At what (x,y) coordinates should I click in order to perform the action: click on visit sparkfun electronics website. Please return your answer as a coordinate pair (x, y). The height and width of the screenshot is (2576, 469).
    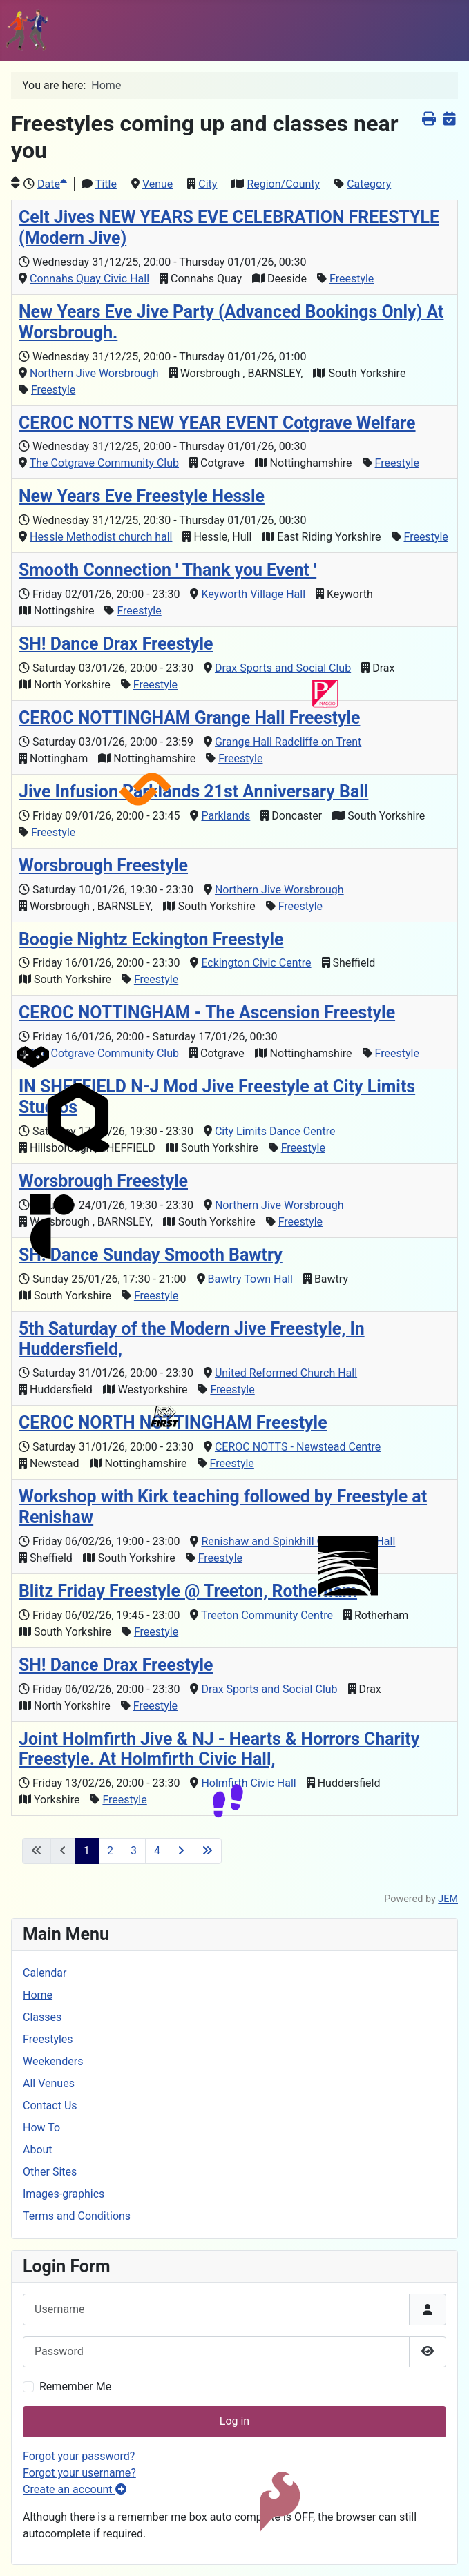
    Looking at the image, I should click on (280, 2501).